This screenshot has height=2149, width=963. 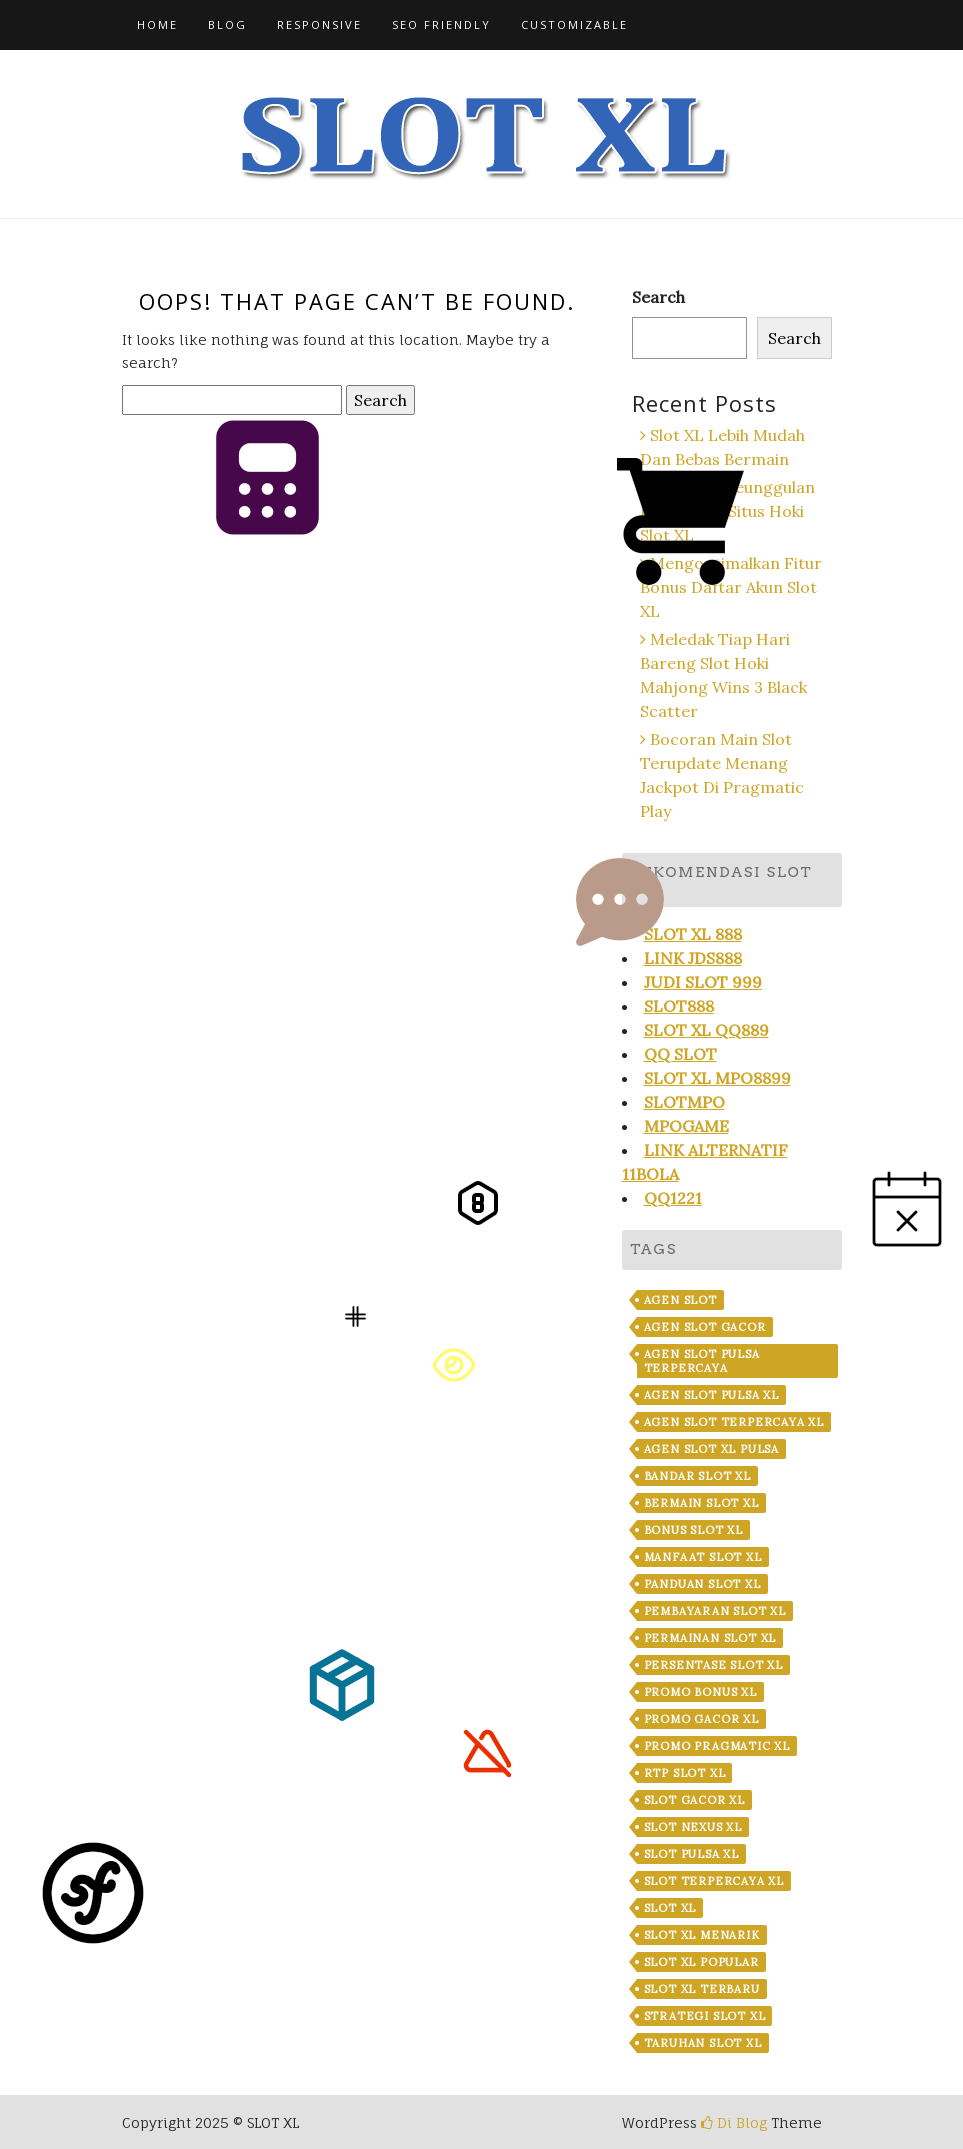 I want to click on symfony framework logo, so click(x=93, y=1893).